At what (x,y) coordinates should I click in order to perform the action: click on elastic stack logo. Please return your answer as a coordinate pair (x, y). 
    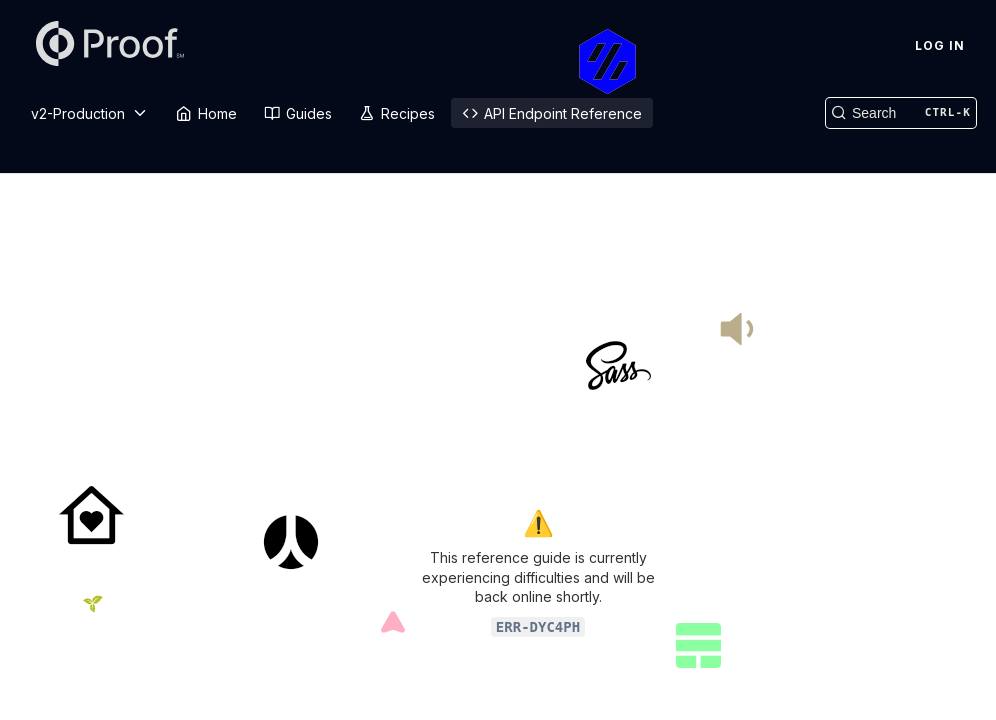
    Looking at the image, I should click on (698, 645).